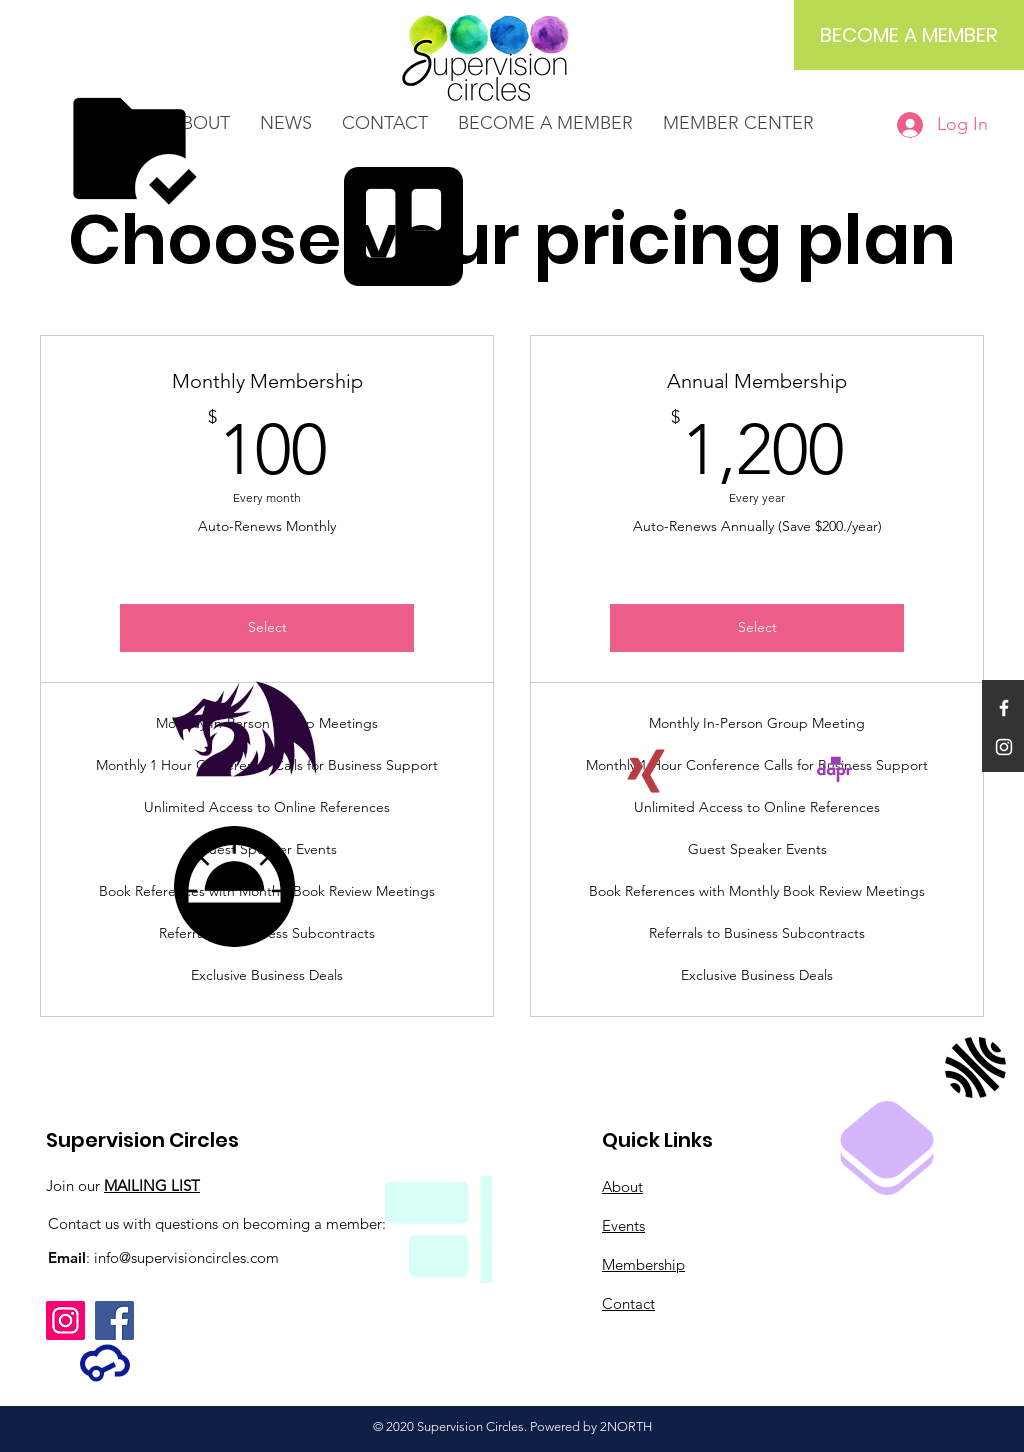 The width and height of the screenshot is (1024, 1452). Describe the element at coordinates (438, 1229) in the screenshot. I see `align selected items to the right edge` at that location.